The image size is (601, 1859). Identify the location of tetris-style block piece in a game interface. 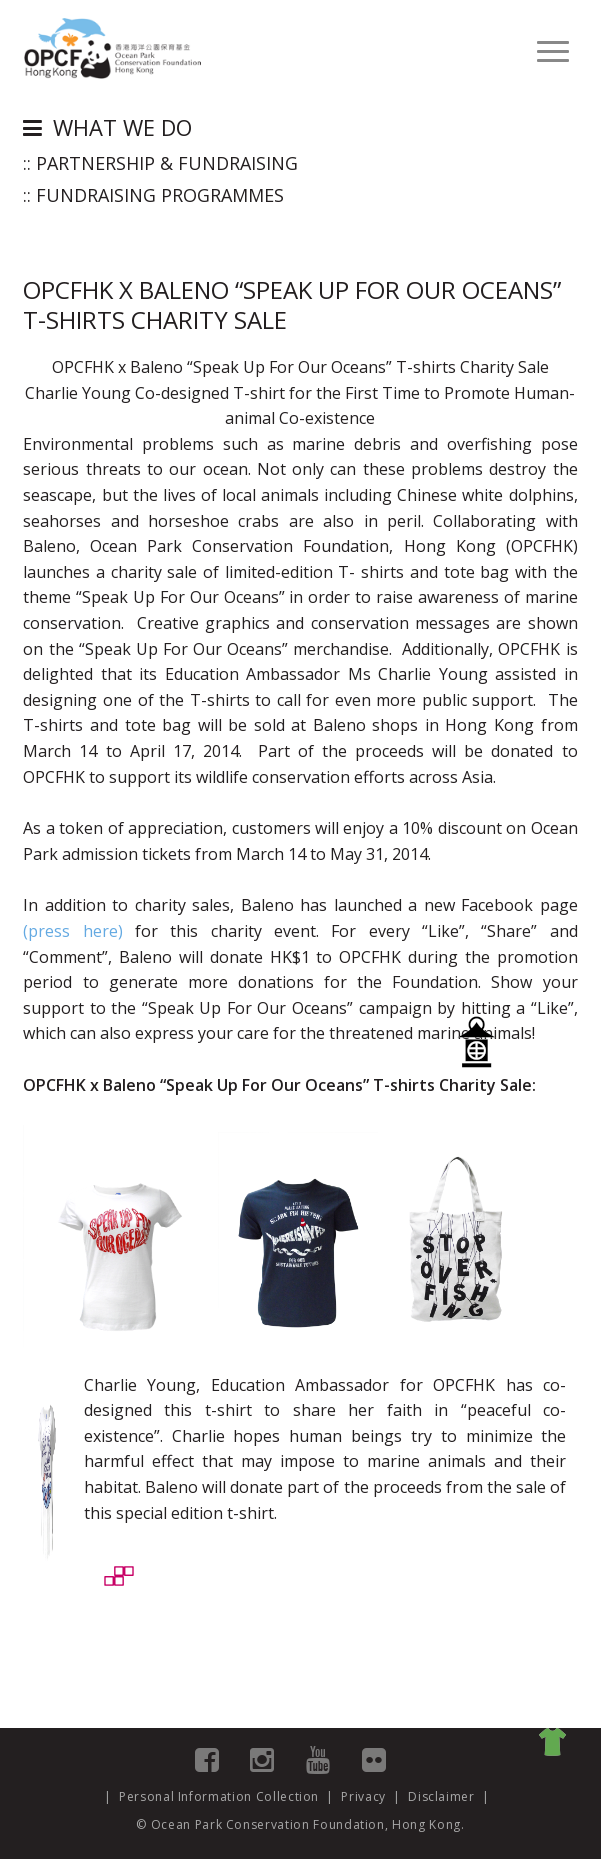
(119, 1576).